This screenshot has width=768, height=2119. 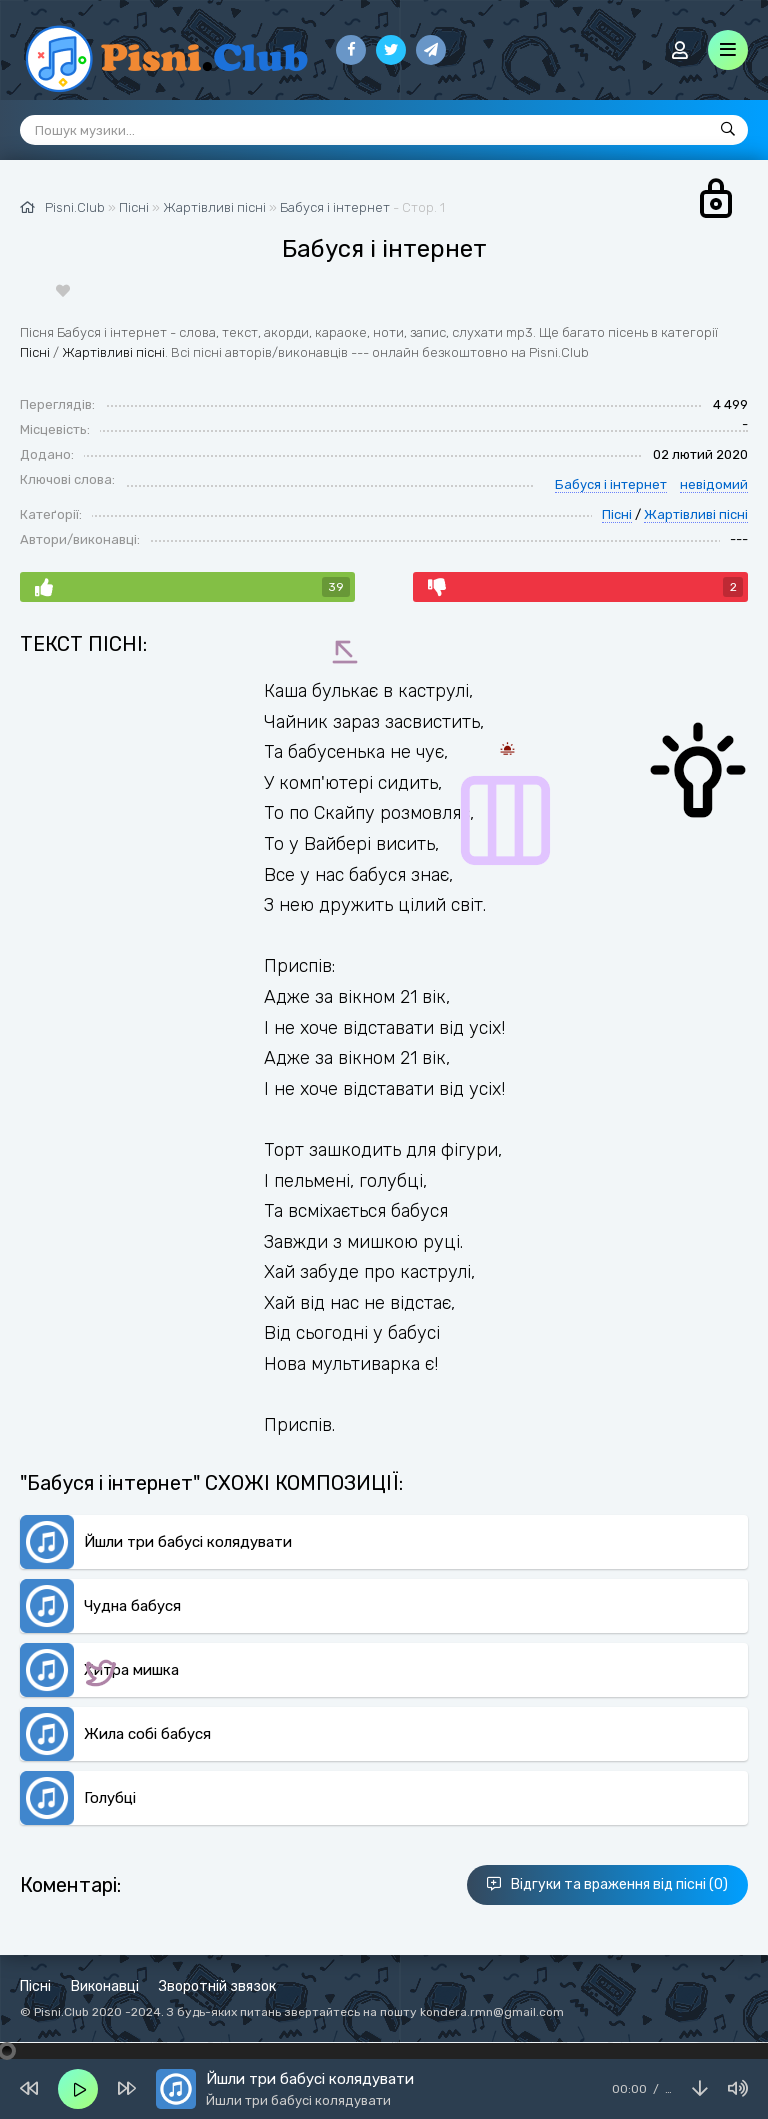 What do you see at coordinates (344, 652) in the screenshot?
I see `navigate to the top-left or beginning of content` at bounding box center [344, 652].